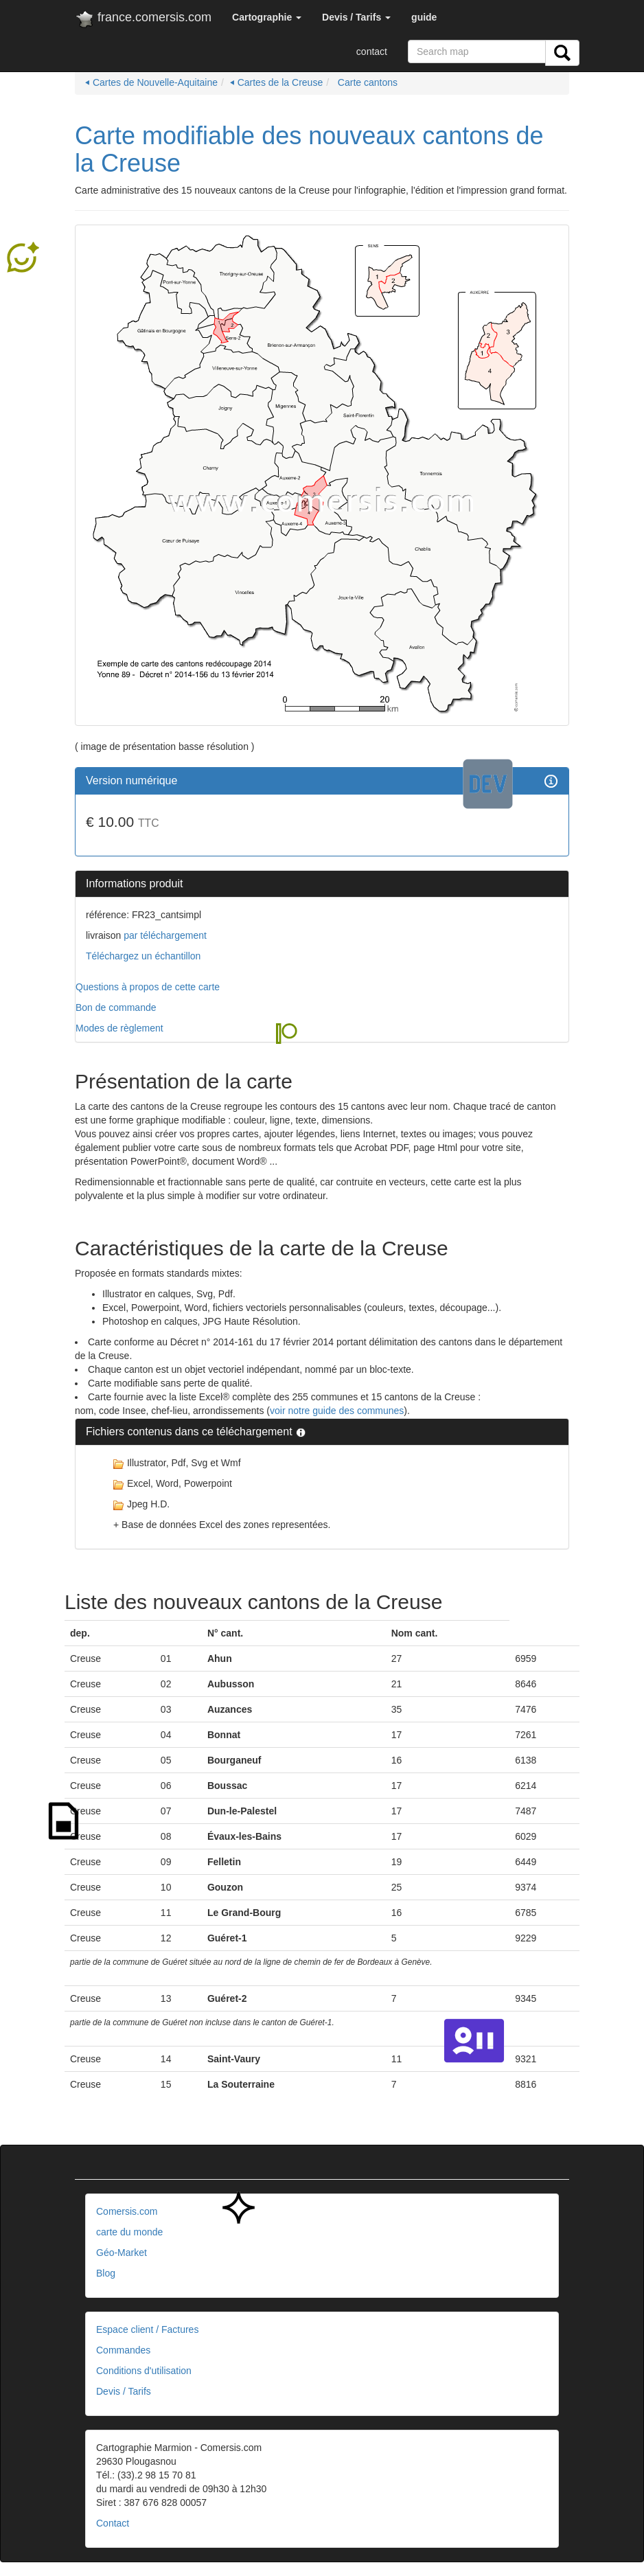  Describe the element at coordinates (487, 784) in the screenshot. I see `dev.to community platform logo` at that location.